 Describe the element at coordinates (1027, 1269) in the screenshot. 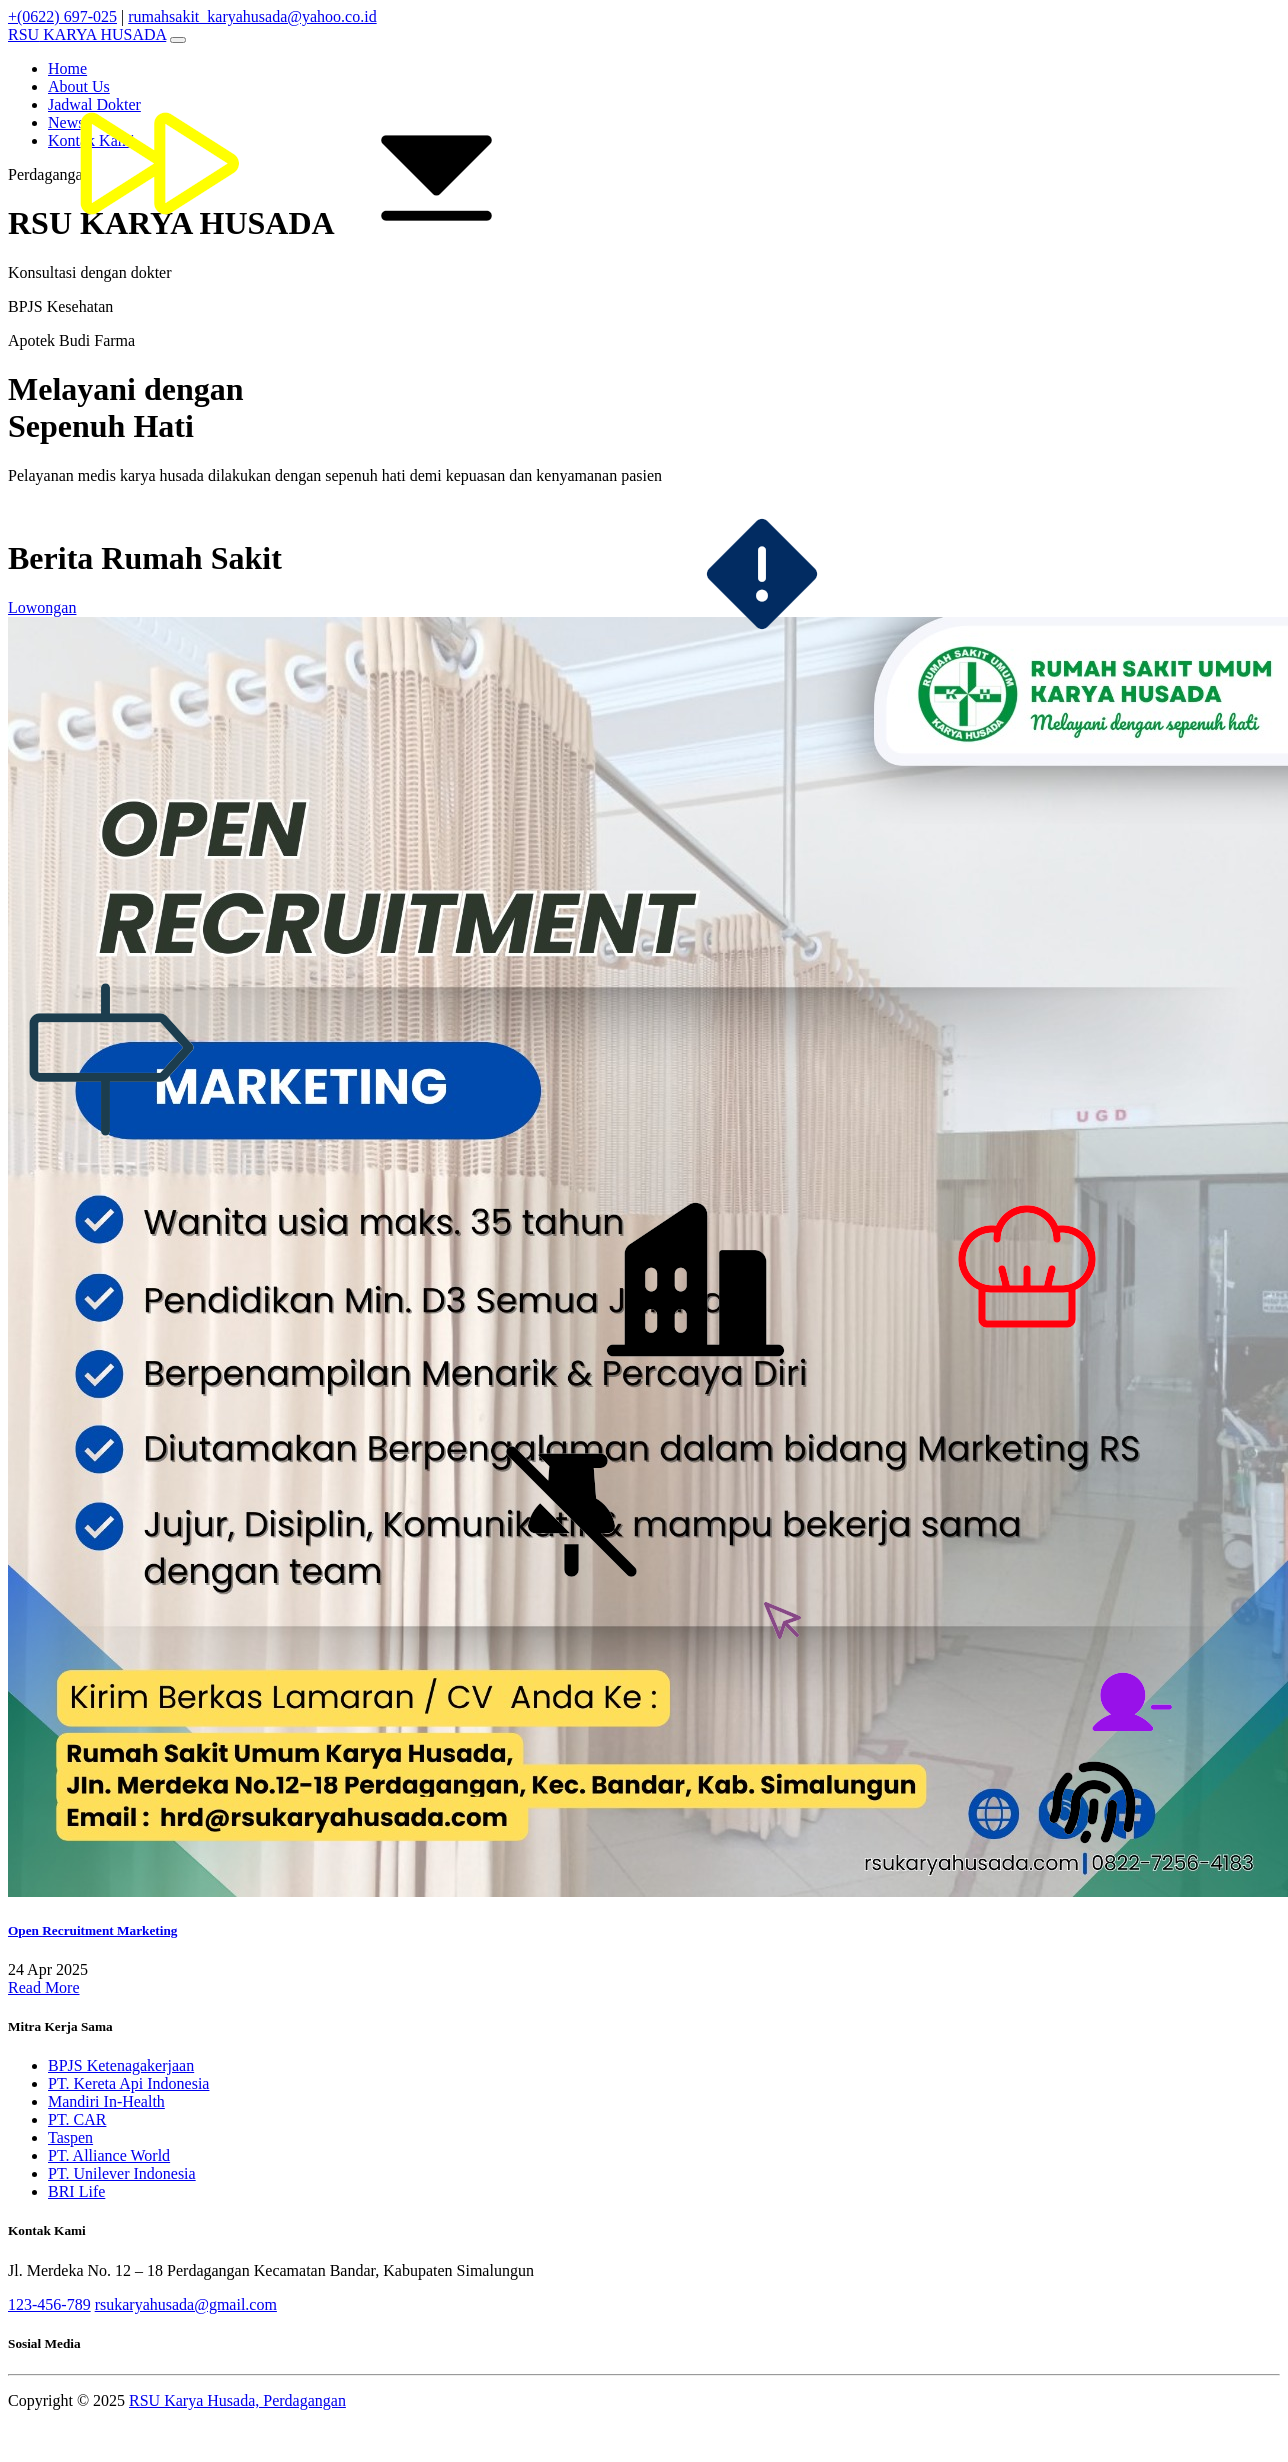

I see `browse recipes or cooking content` at that location.